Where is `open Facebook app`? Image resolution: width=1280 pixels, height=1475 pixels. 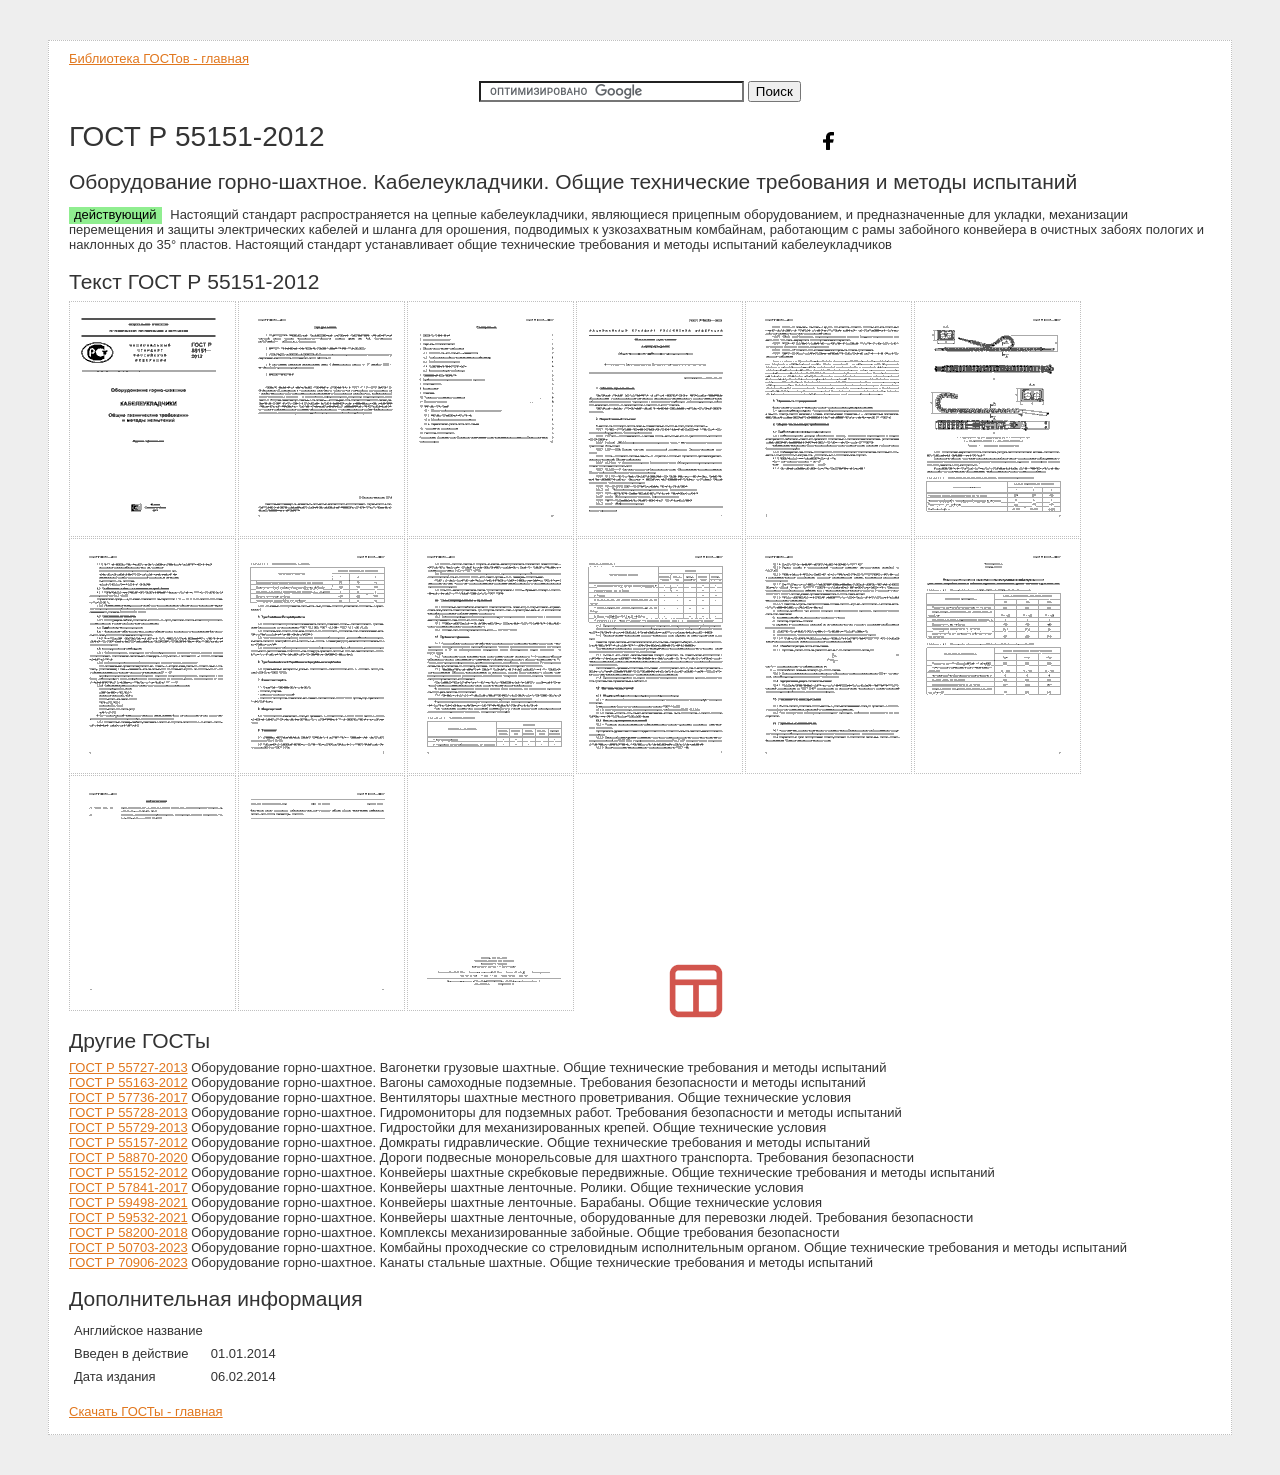
open Facebook app is located at coordinates (829, 141).